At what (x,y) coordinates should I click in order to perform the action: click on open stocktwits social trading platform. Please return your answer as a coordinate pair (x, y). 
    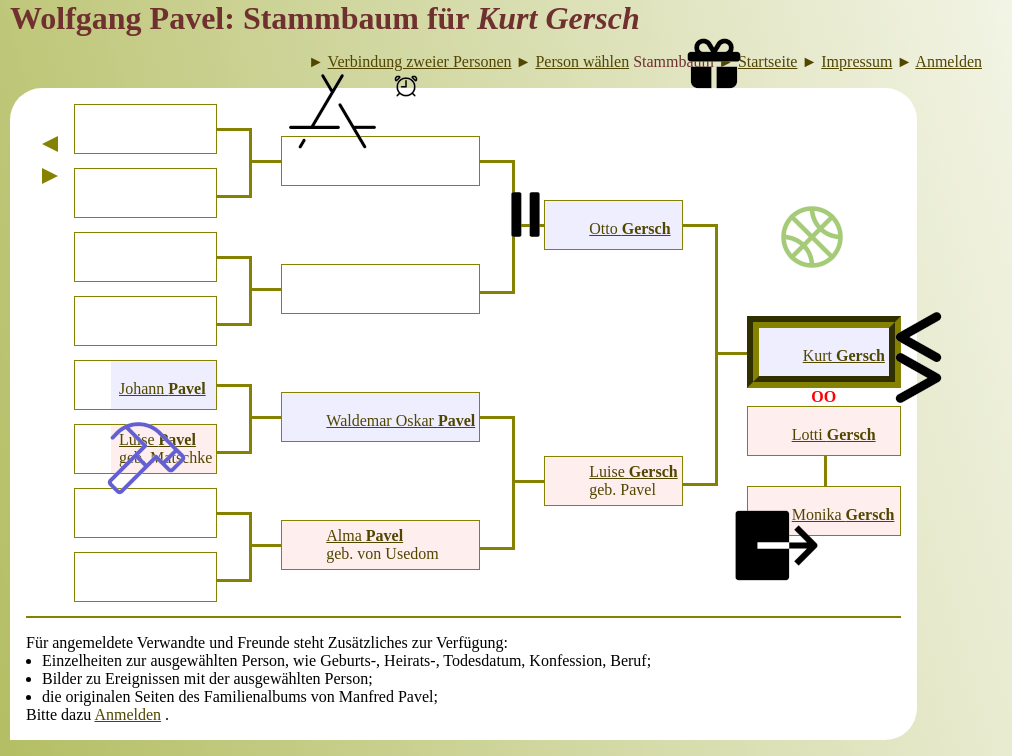
    Looking at the image, I should click on (918, 357).